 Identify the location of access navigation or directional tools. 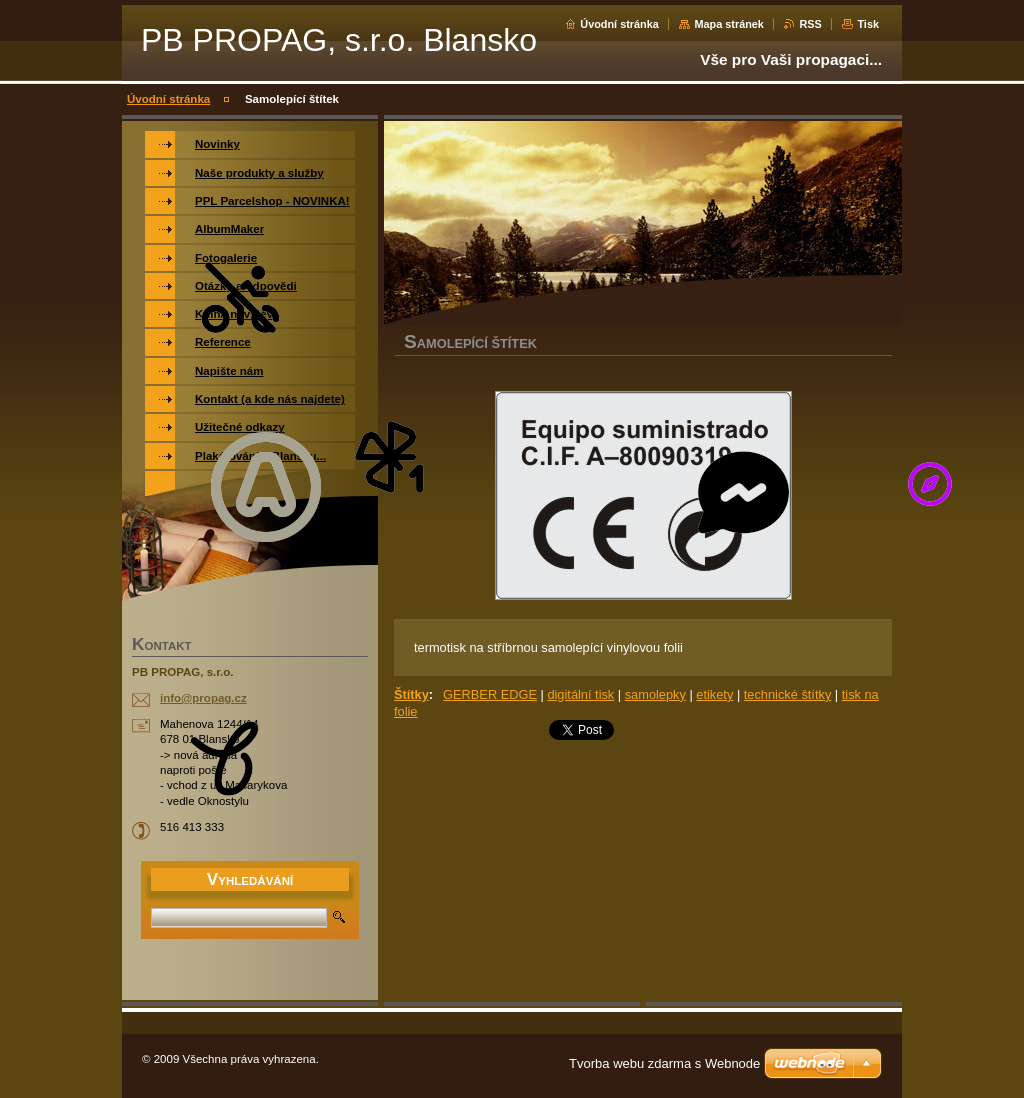
(930, 484).